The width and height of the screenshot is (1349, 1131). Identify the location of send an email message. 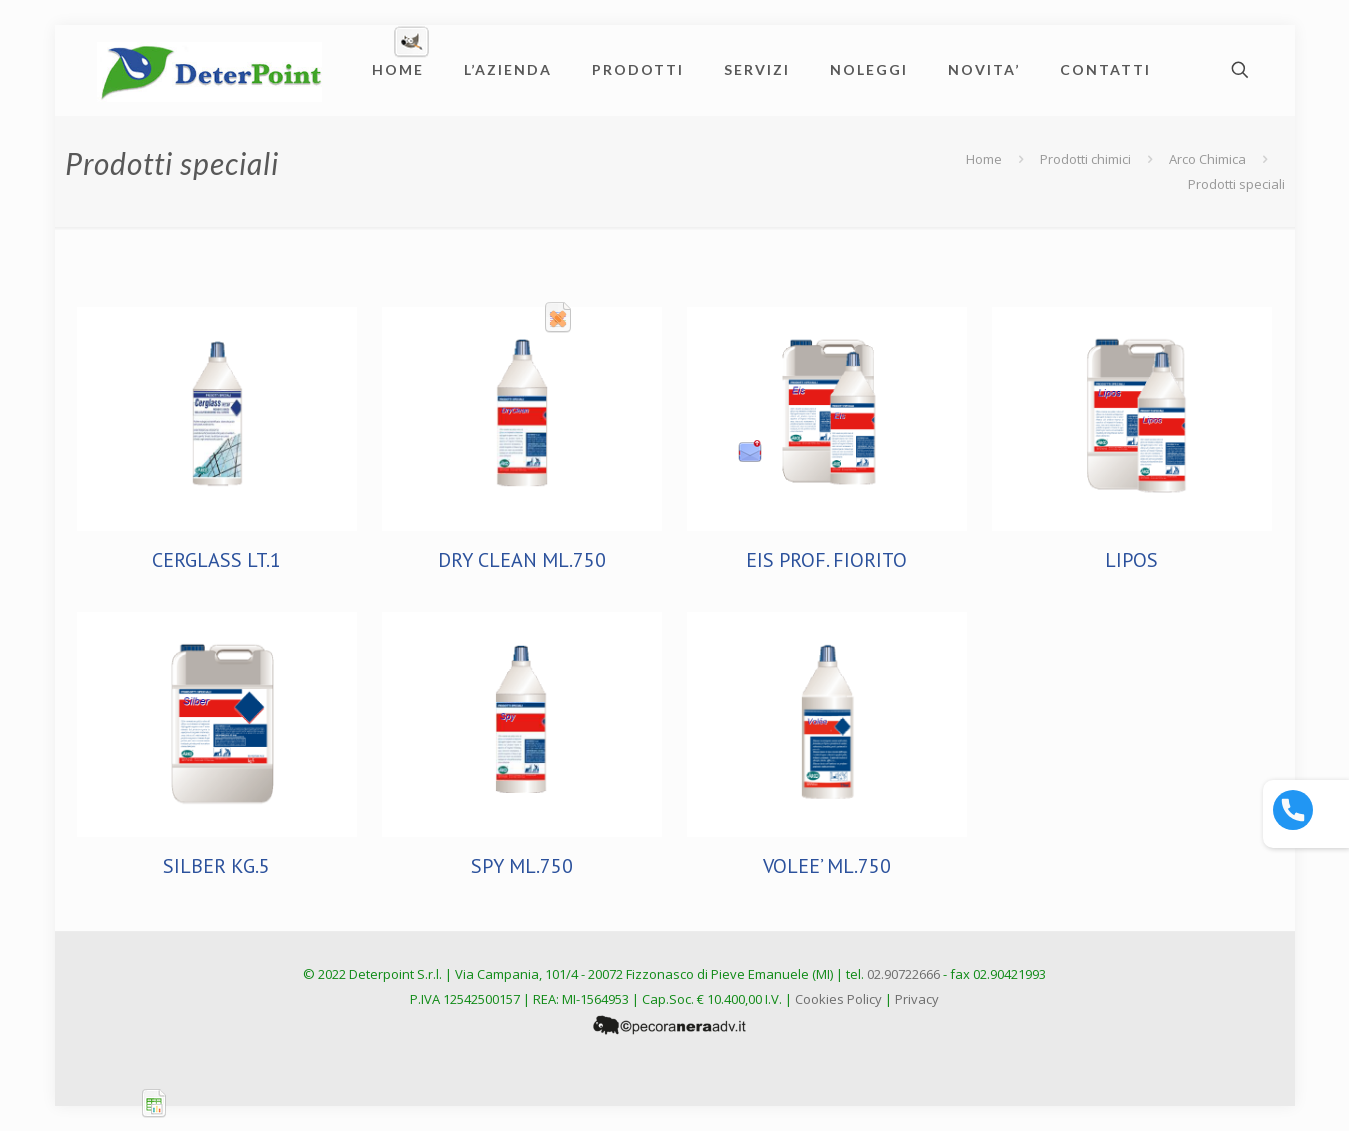
(750, 452).